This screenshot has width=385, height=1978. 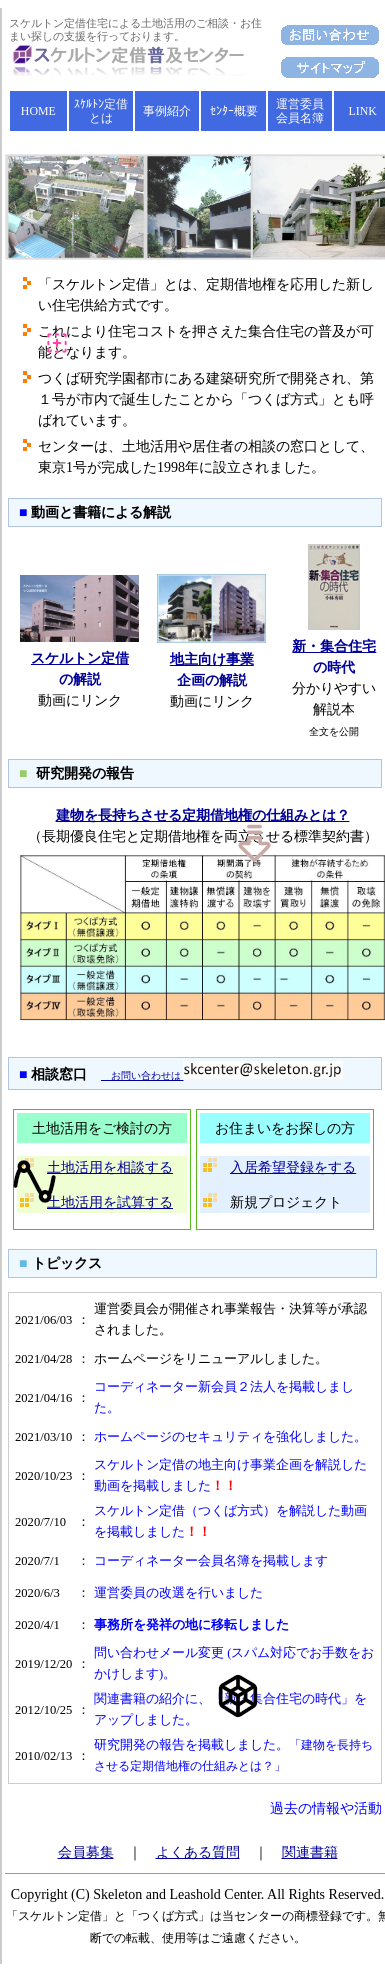 What do you see at coordinates (254, 843) in the screenshot?
I see `download all items in queue` at bounding box center [254, 843].